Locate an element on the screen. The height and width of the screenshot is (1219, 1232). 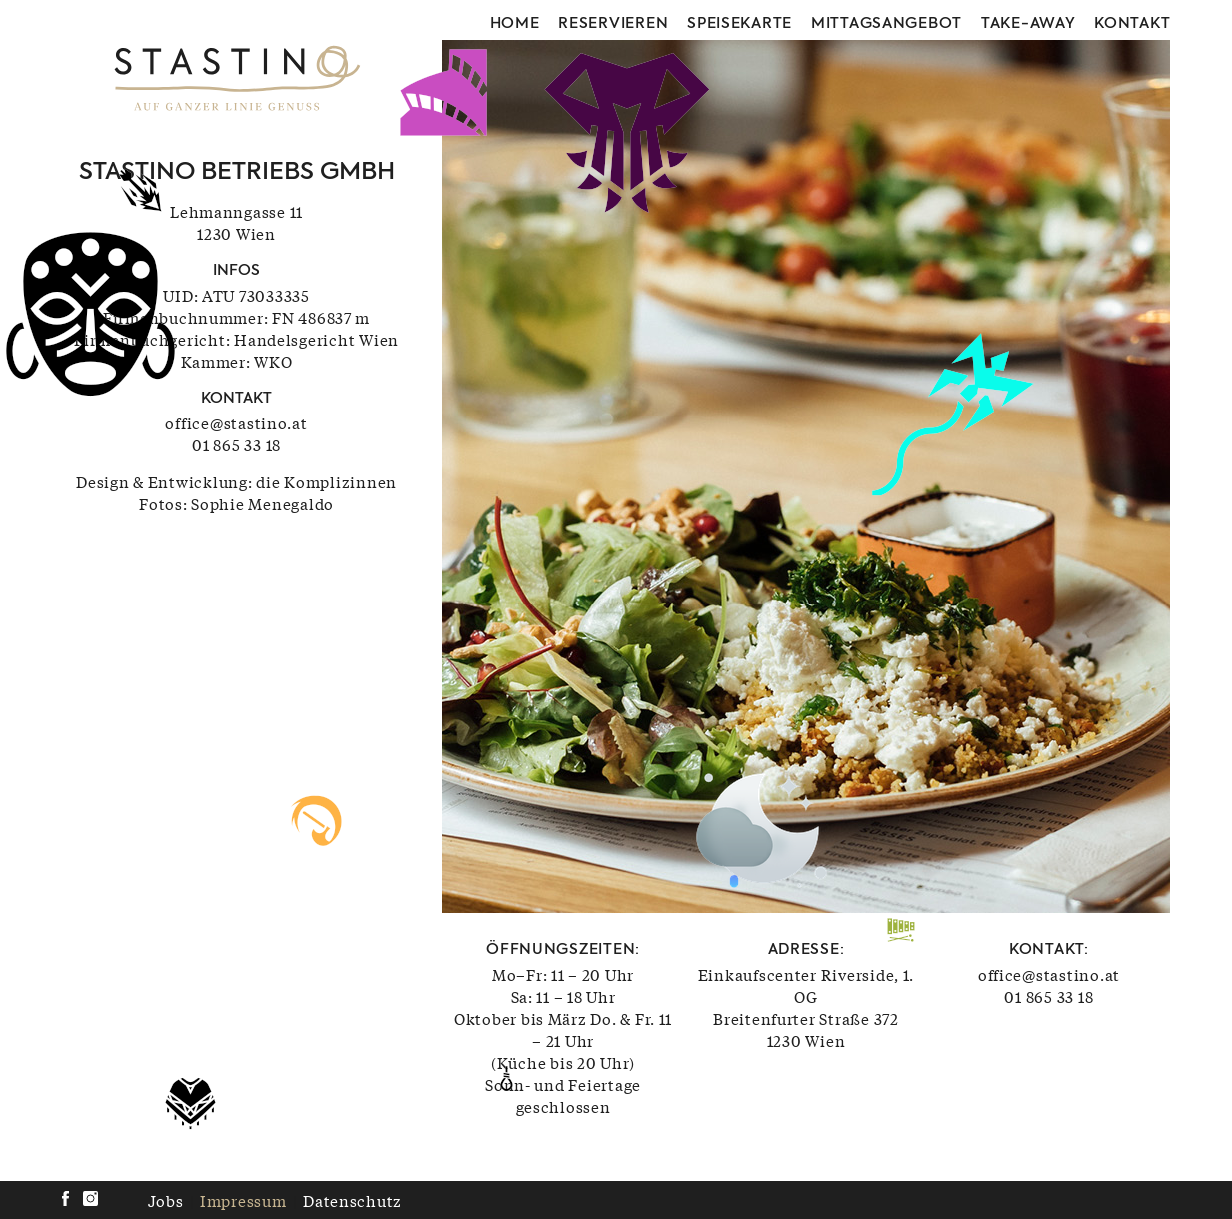
access music or sound settings is located at coordinates (901, 930).